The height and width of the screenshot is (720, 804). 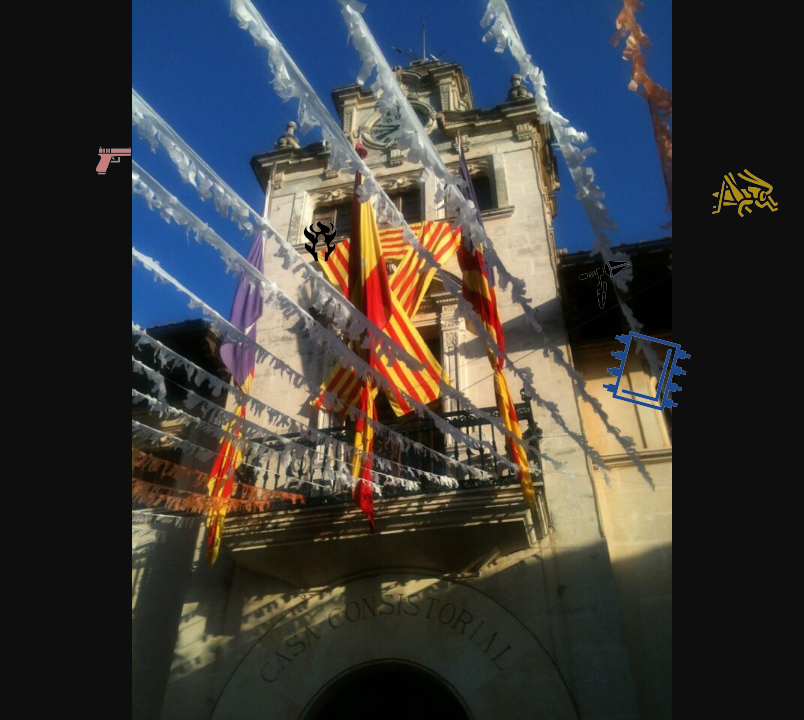 What do you see at coordinates (745, 193) in the screenshot?
I see `cricket insect icon for nature or wildlife category` at bounding box center [745, 193].